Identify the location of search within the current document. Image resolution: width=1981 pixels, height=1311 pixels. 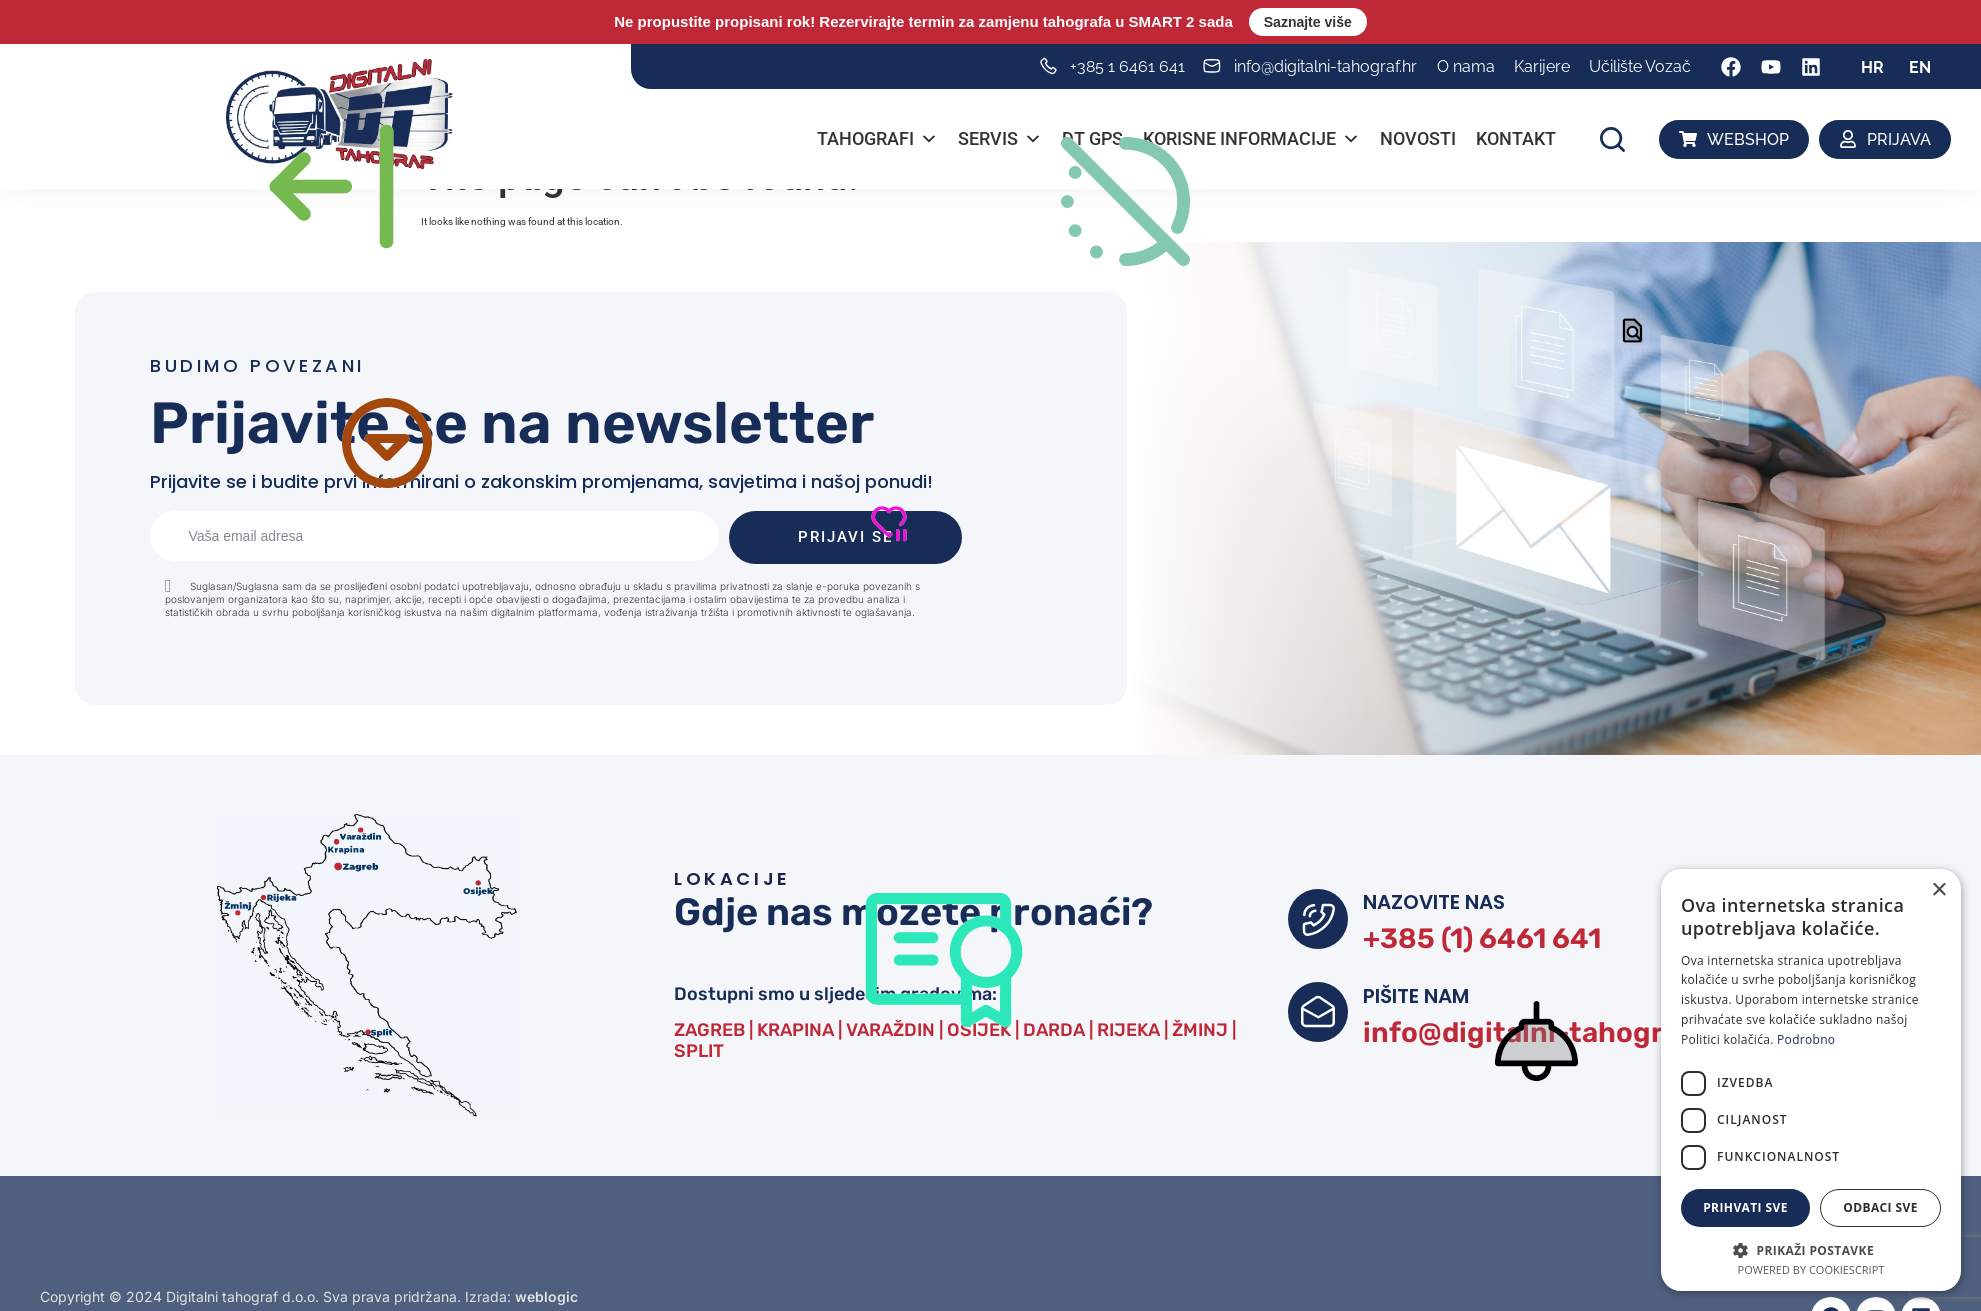
(1632, 330).